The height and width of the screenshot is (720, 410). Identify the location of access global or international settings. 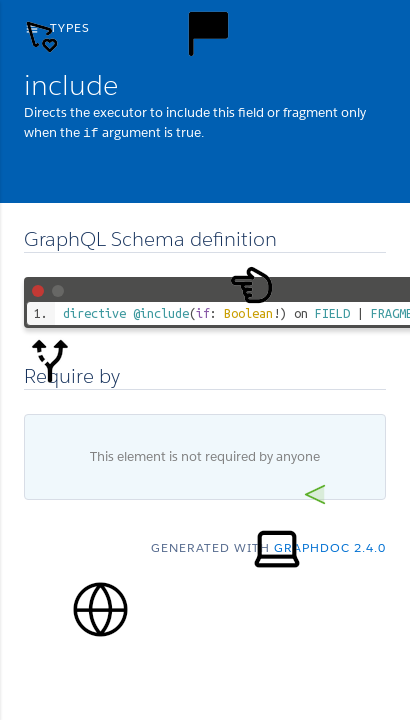
(100, 609).